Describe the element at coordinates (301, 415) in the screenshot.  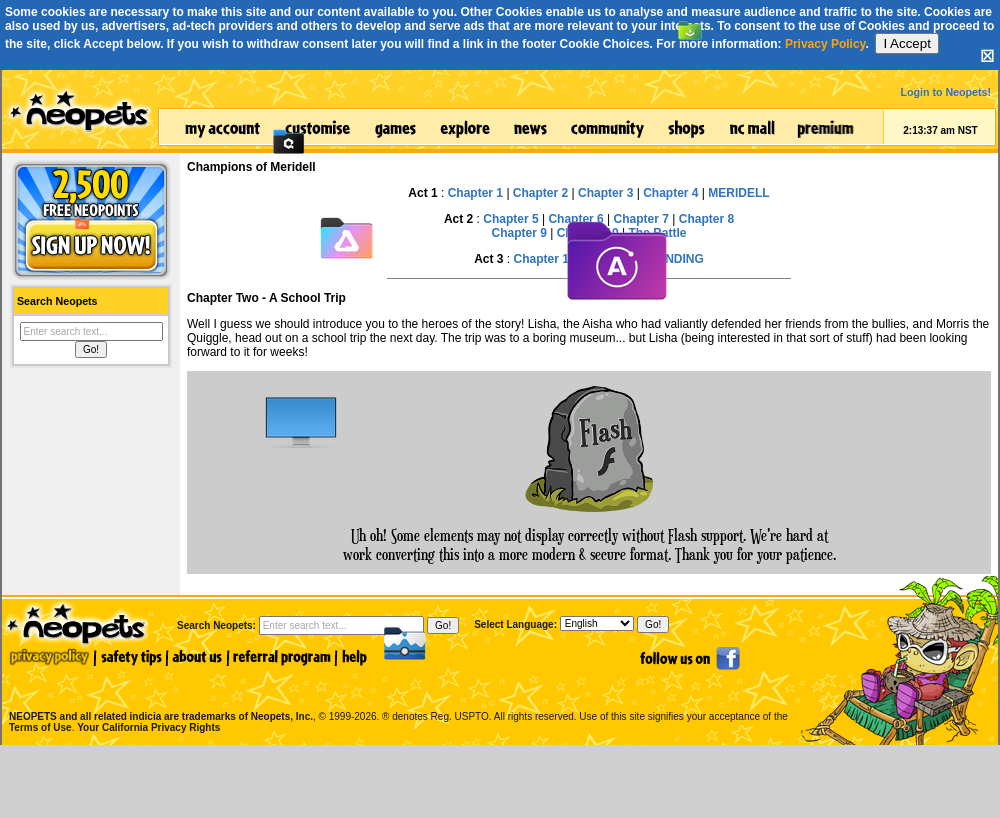
I see `apple pro display xdr monitor` at that location.